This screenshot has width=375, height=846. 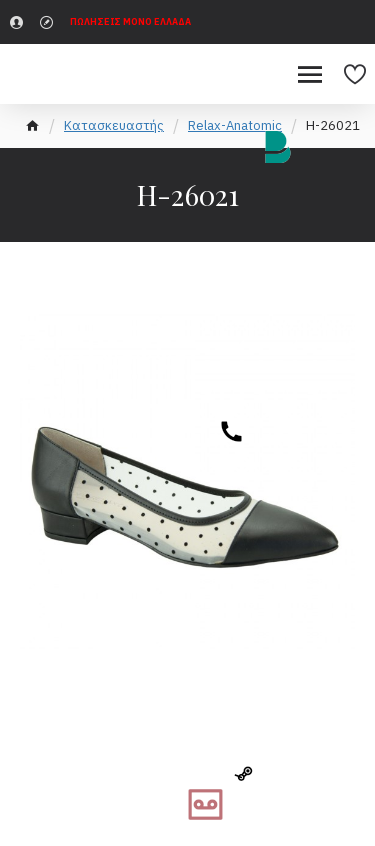 I want to click on open Steam gaming platform, so click(x=243, y=773).